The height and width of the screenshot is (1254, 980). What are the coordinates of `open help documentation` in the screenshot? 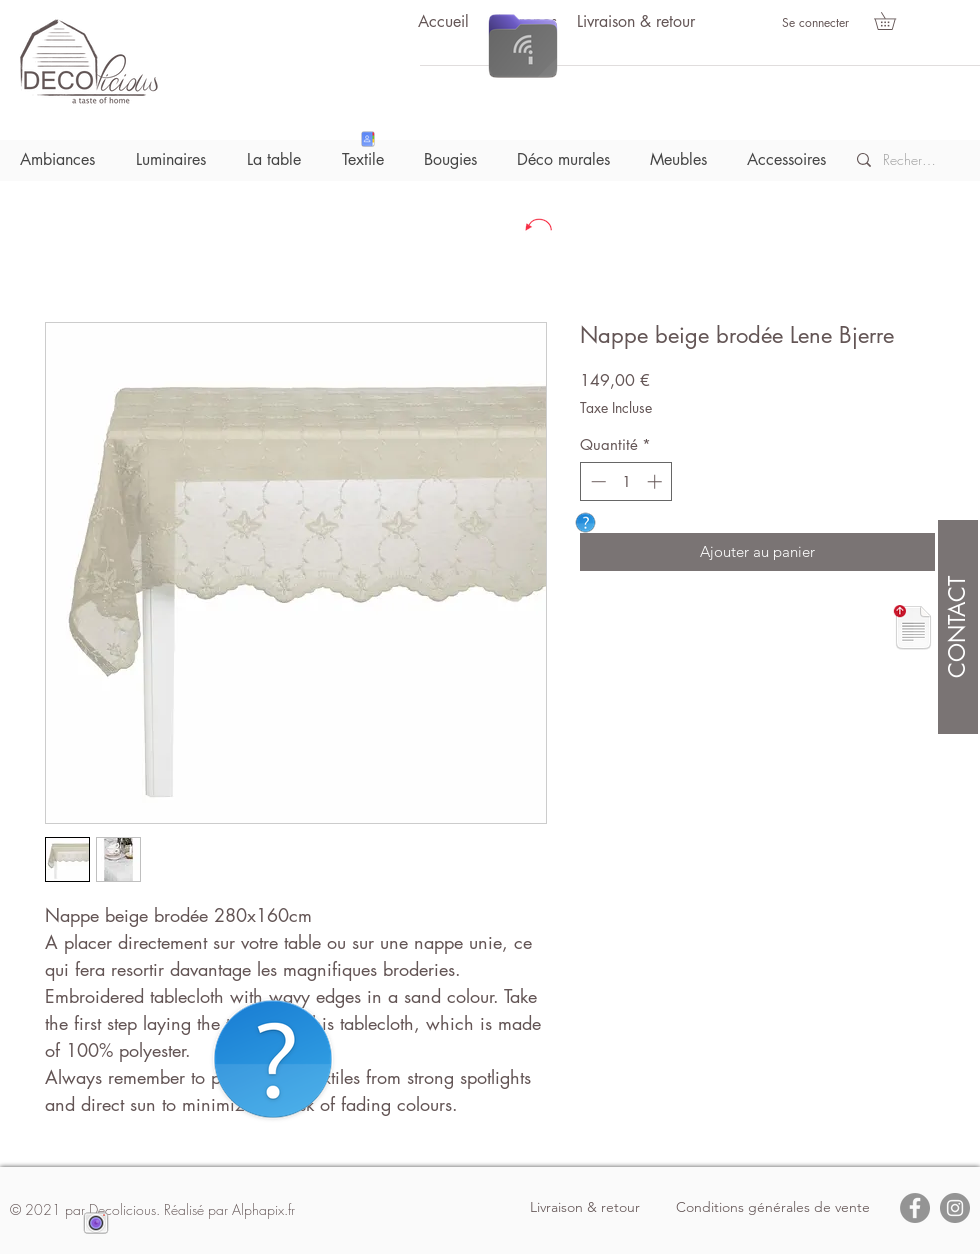 It's located at (273, 1059).